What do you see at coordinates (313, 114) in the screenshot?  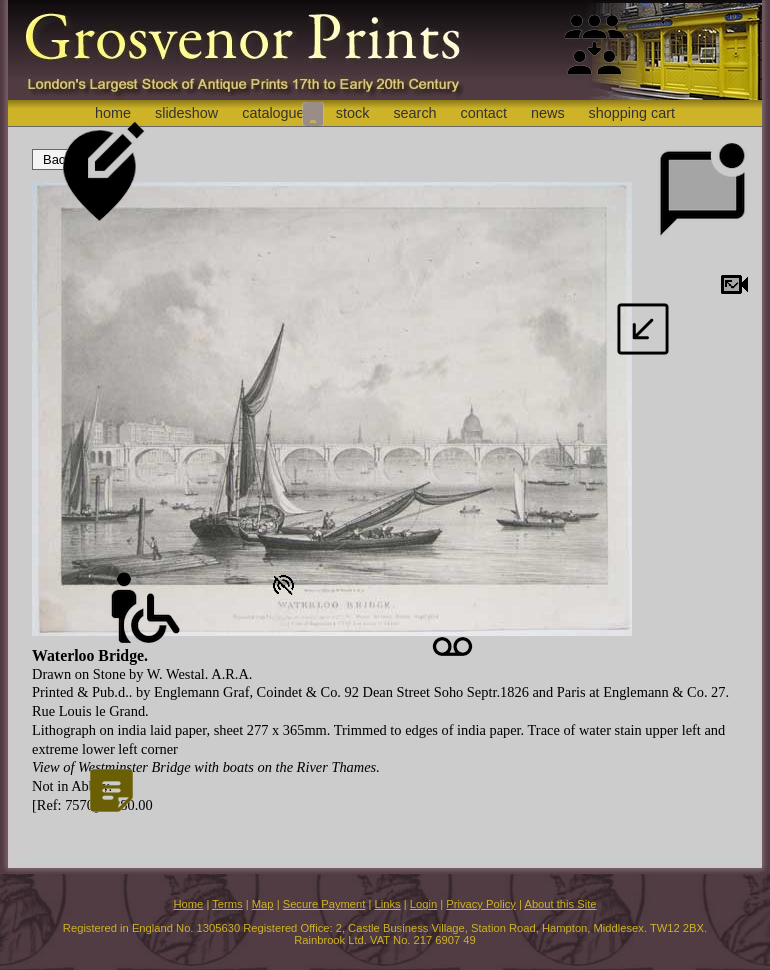 I see `switch to tablet view` at bounding box center [313, 114].